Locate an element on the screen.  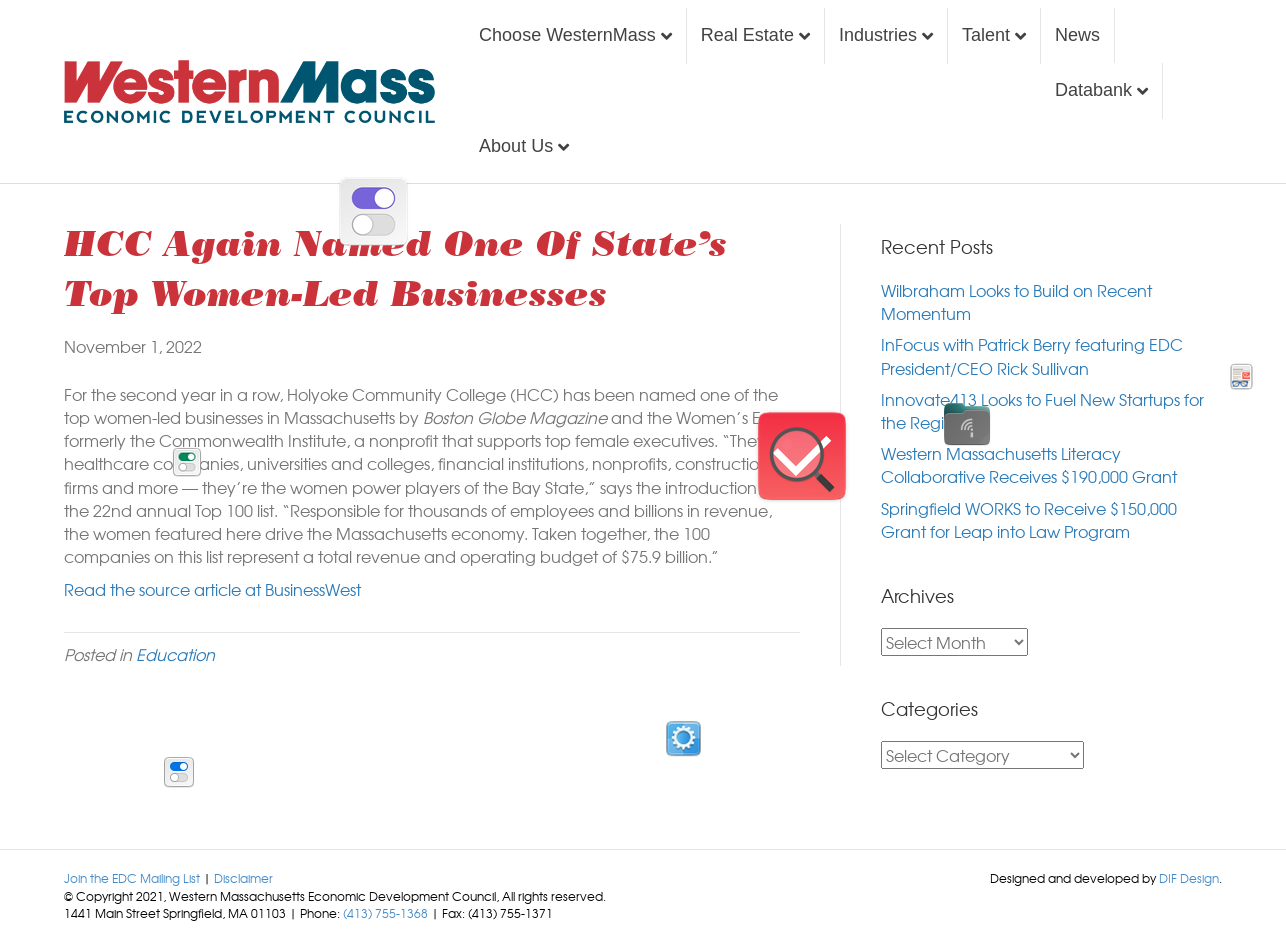
open dconf editor to browse and modify system configuration settings is located at coordinates (802, 456).